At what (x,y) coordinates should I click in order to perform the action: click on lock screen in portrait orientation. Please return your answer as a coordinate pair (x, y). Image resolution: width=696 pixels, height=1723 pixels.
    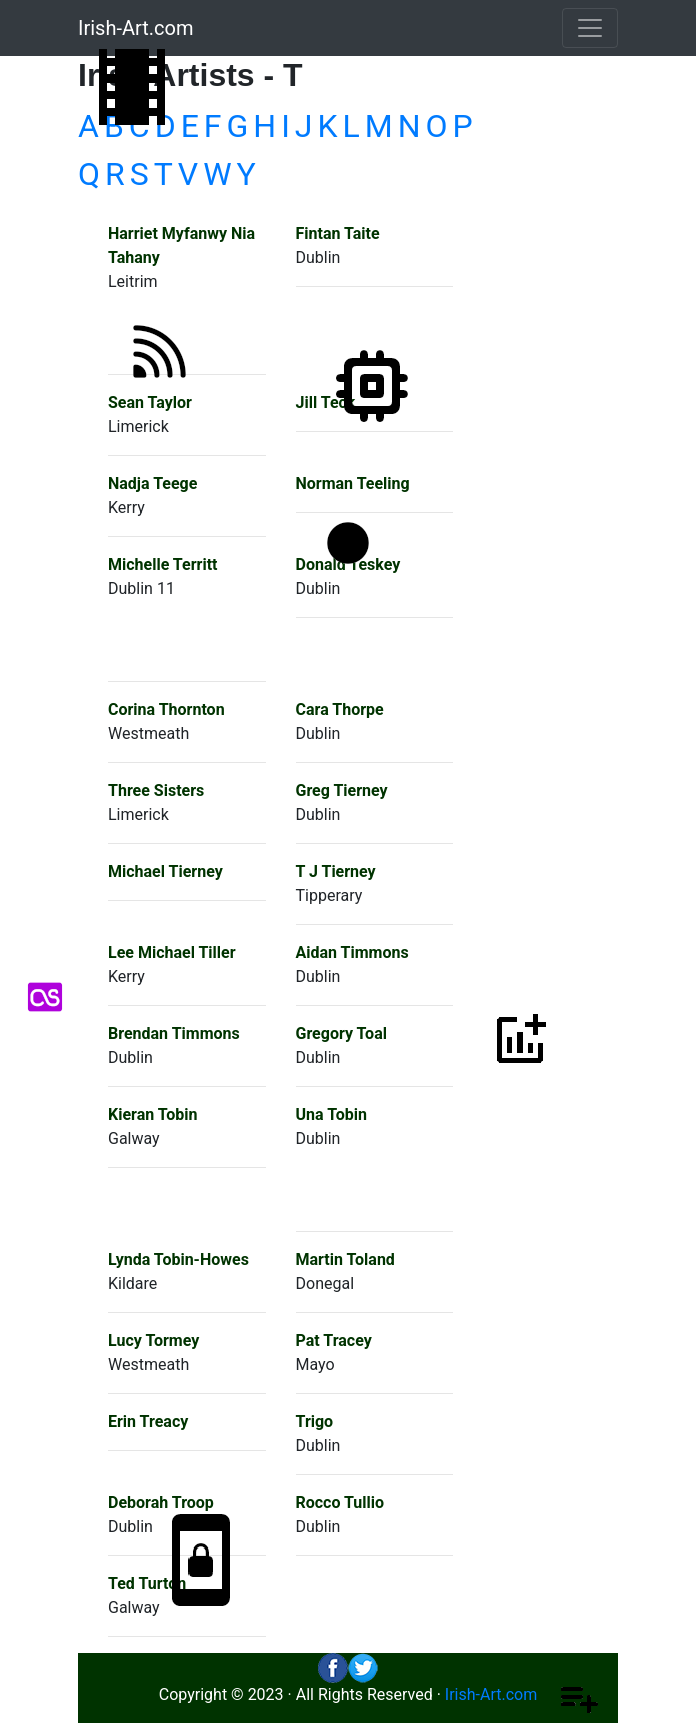
    Looking at the image, I should click on (201, 1560).